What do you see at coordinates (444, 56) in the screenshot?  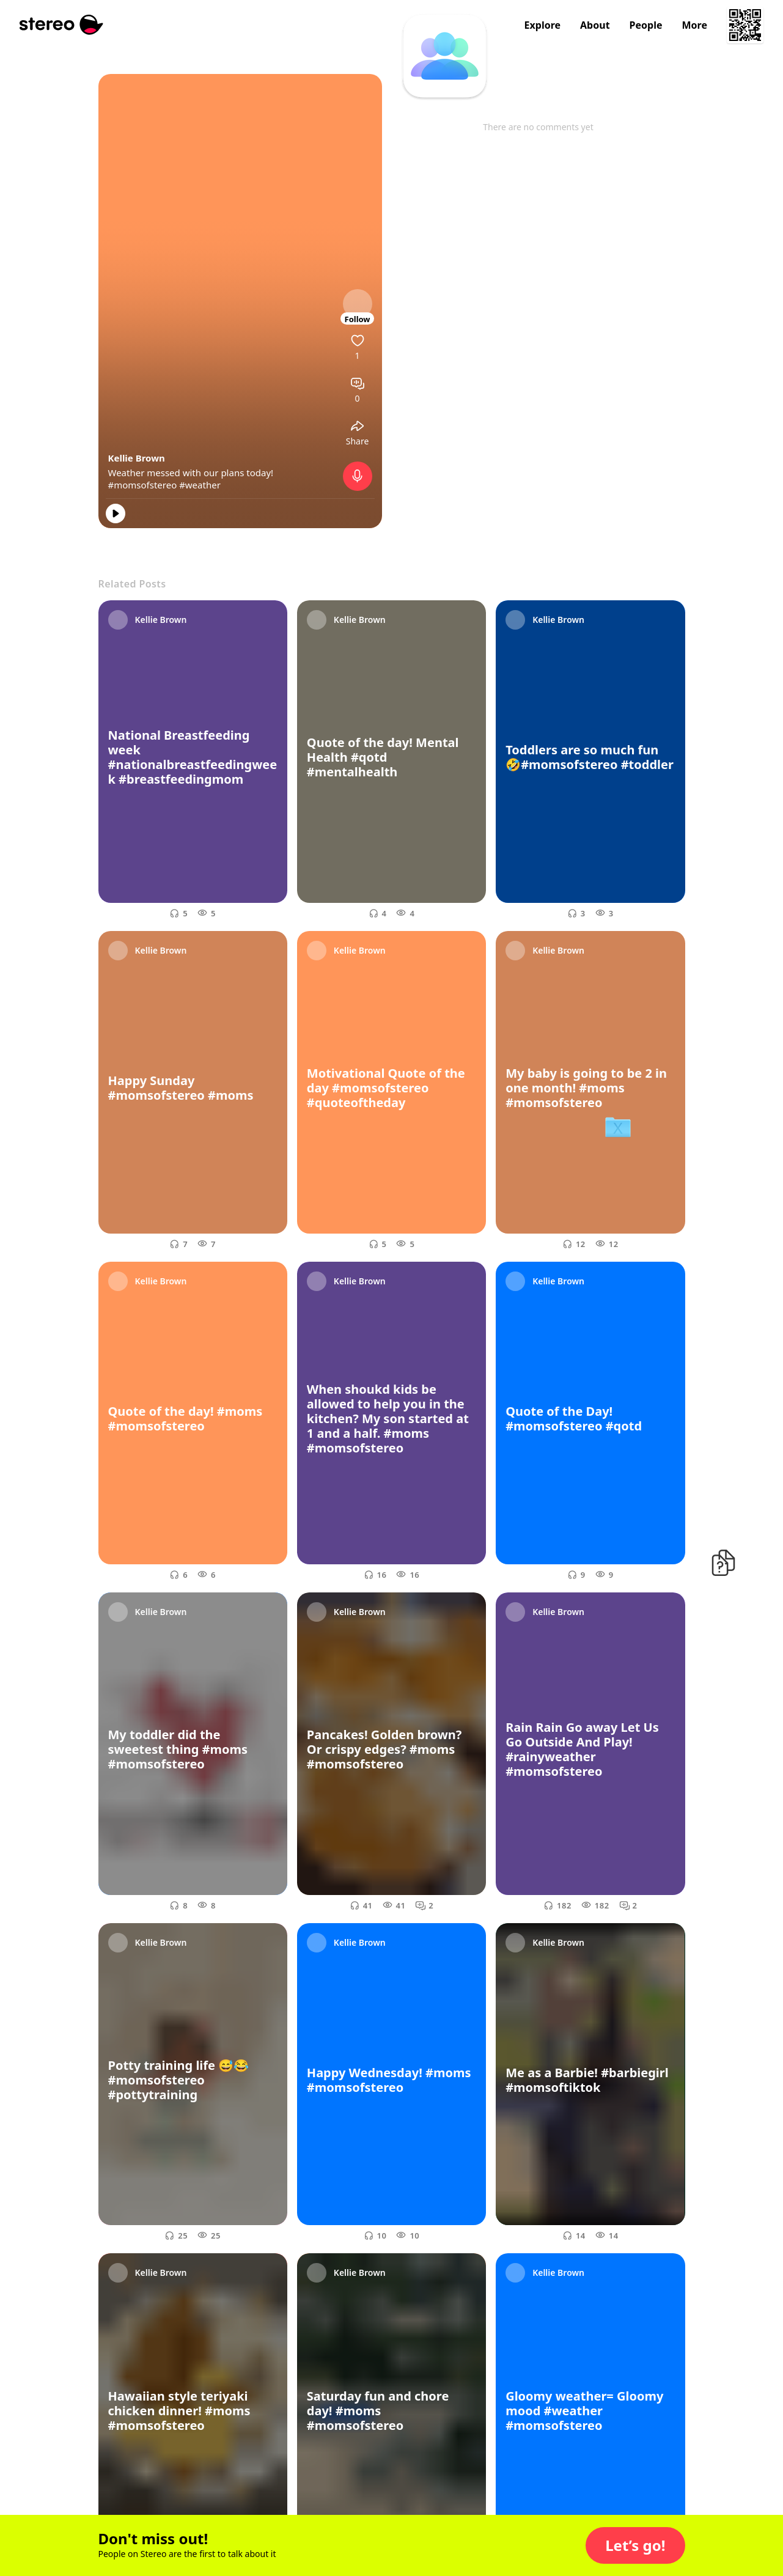 I see `access family sharing and parental control settings` at bounding box center [444, 56].